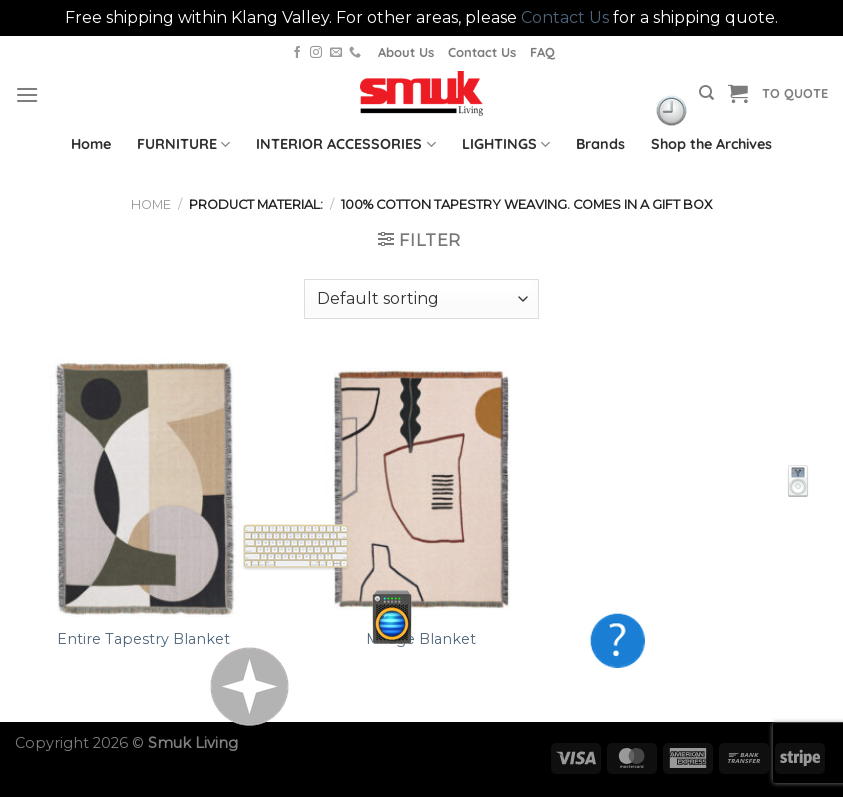  I want to click on connect a wireless bluetooth keyboard, so click(296, 546).